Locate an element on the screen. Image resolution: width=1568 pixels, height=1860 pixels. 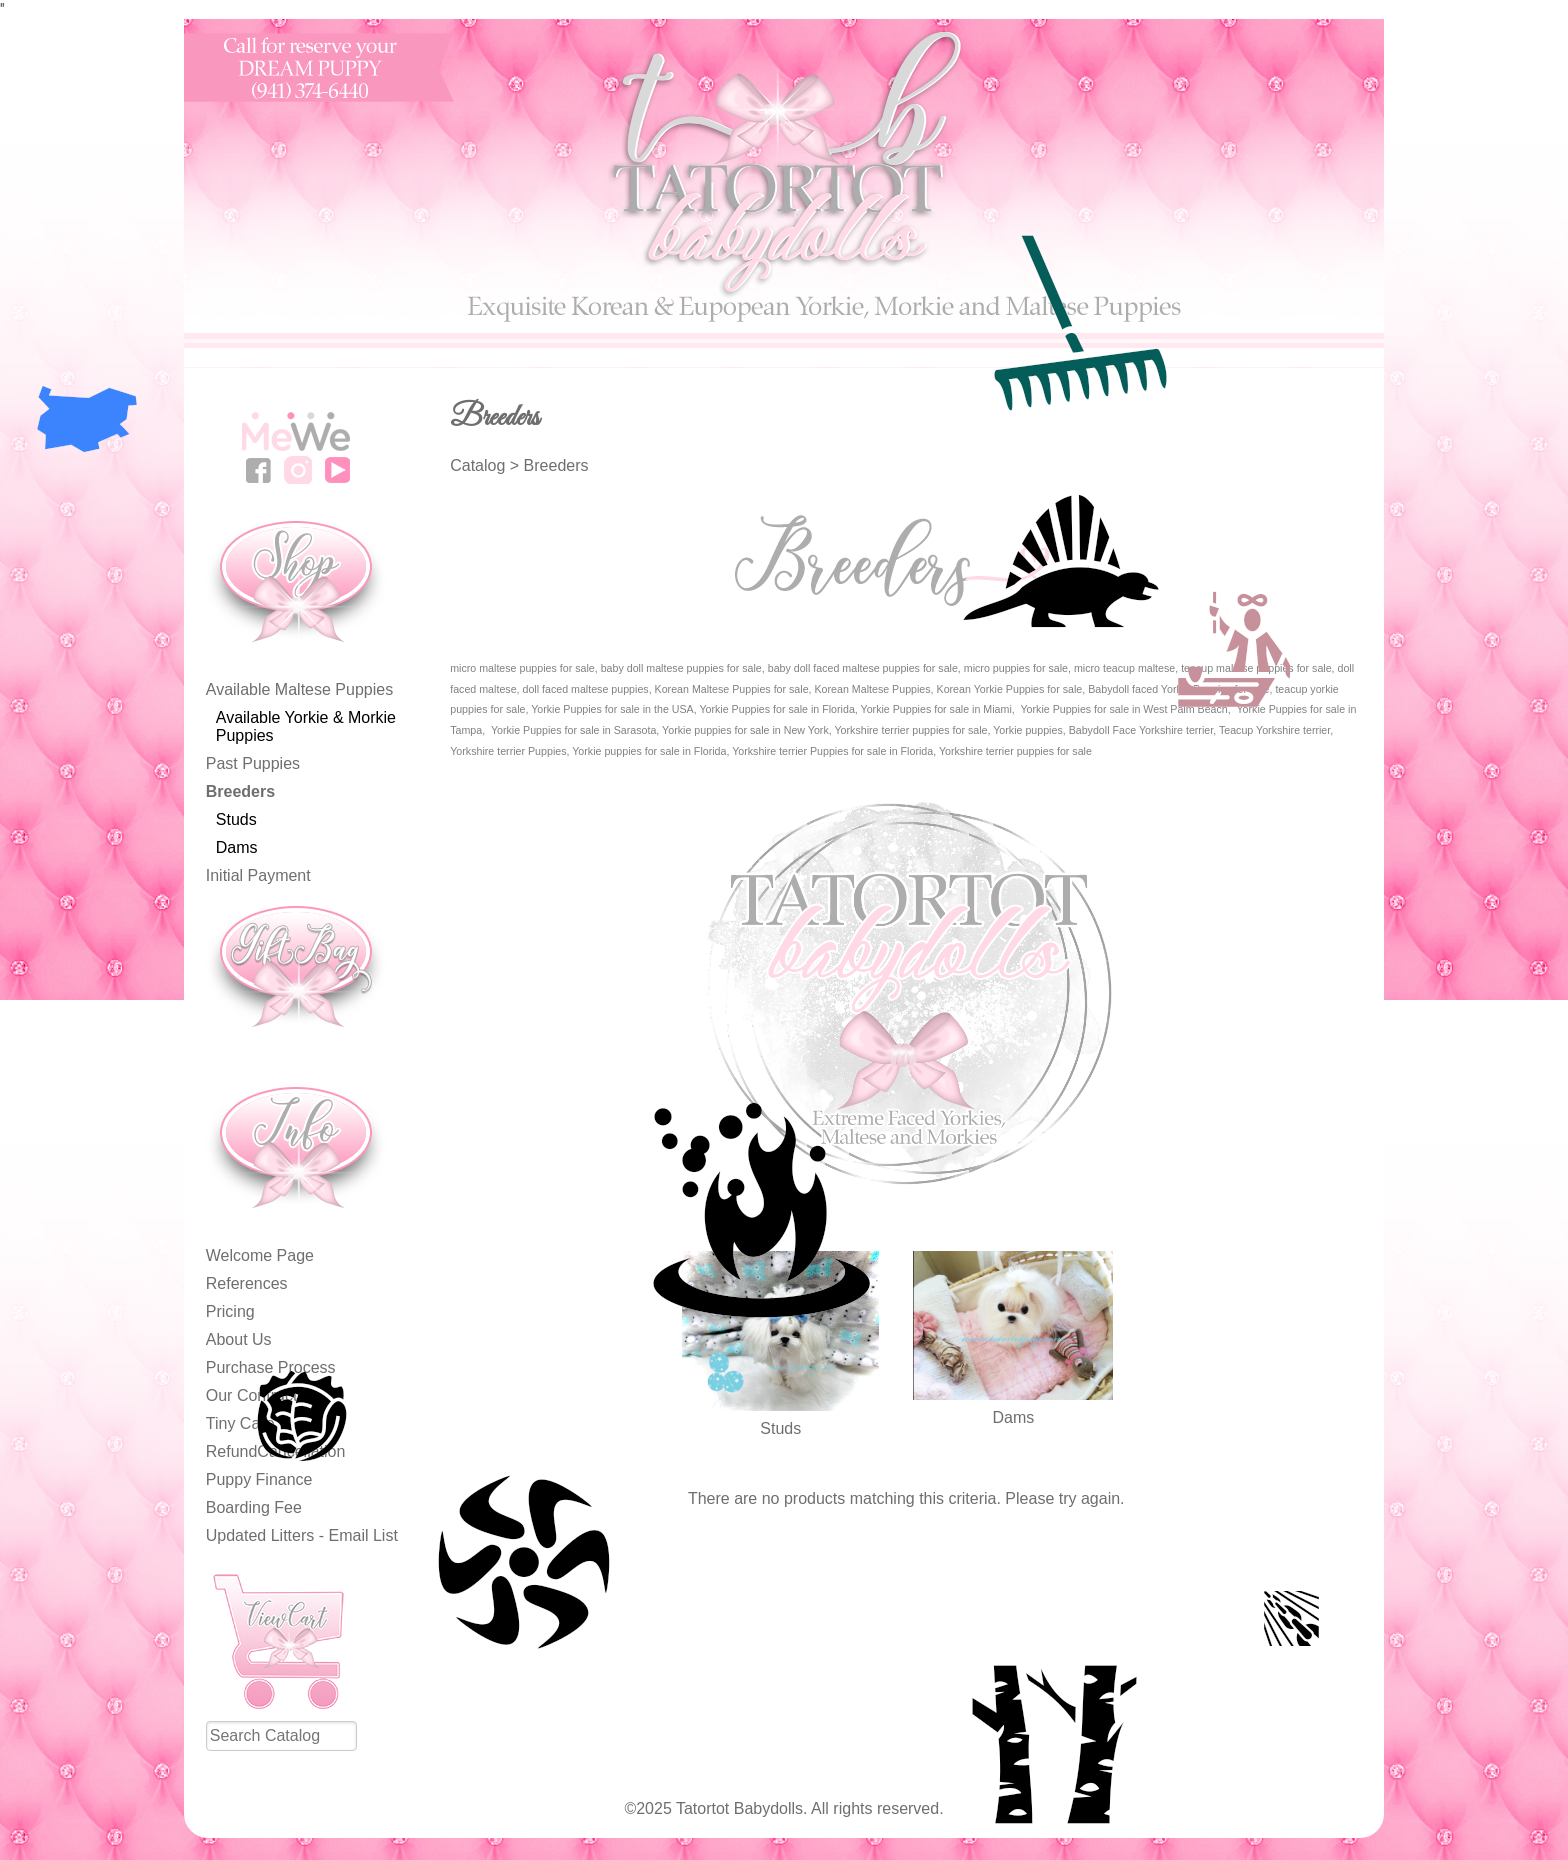
cabbage vegetable item in a farming or cooking game is located at coordinates (302, 1416).